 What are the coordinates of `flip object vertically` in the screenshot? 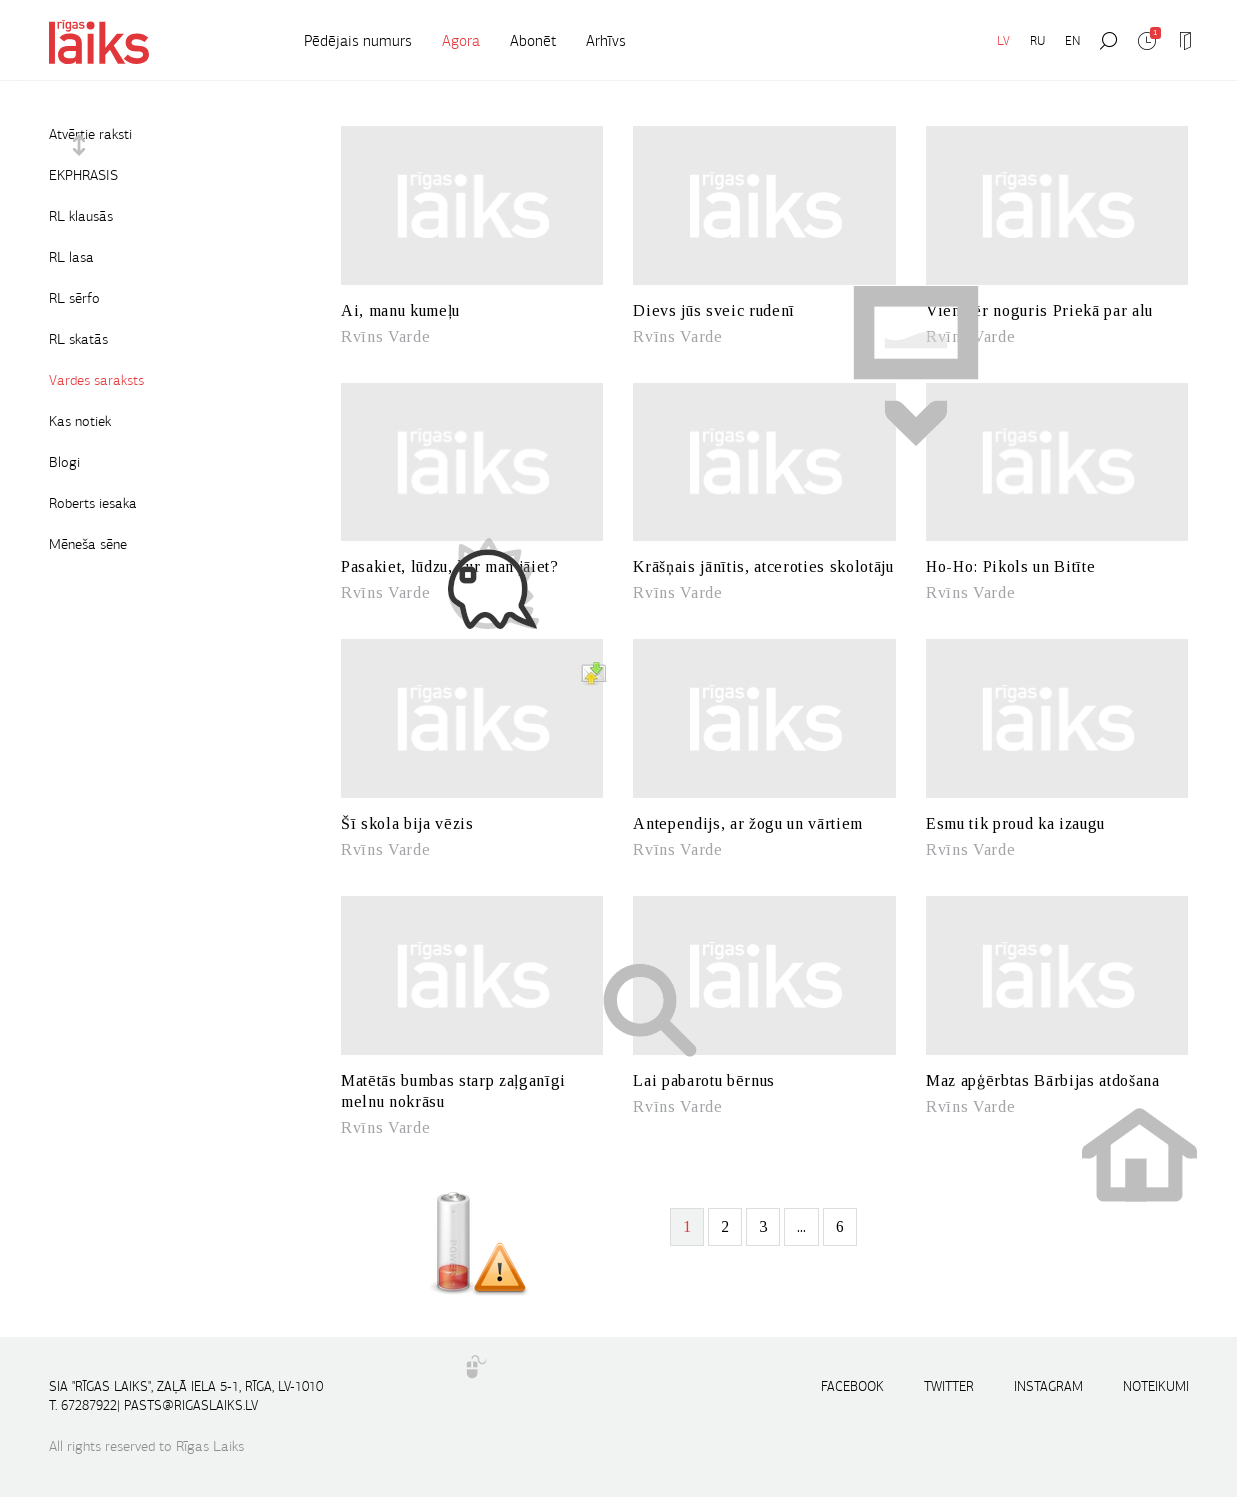 It's located at (79, 145).